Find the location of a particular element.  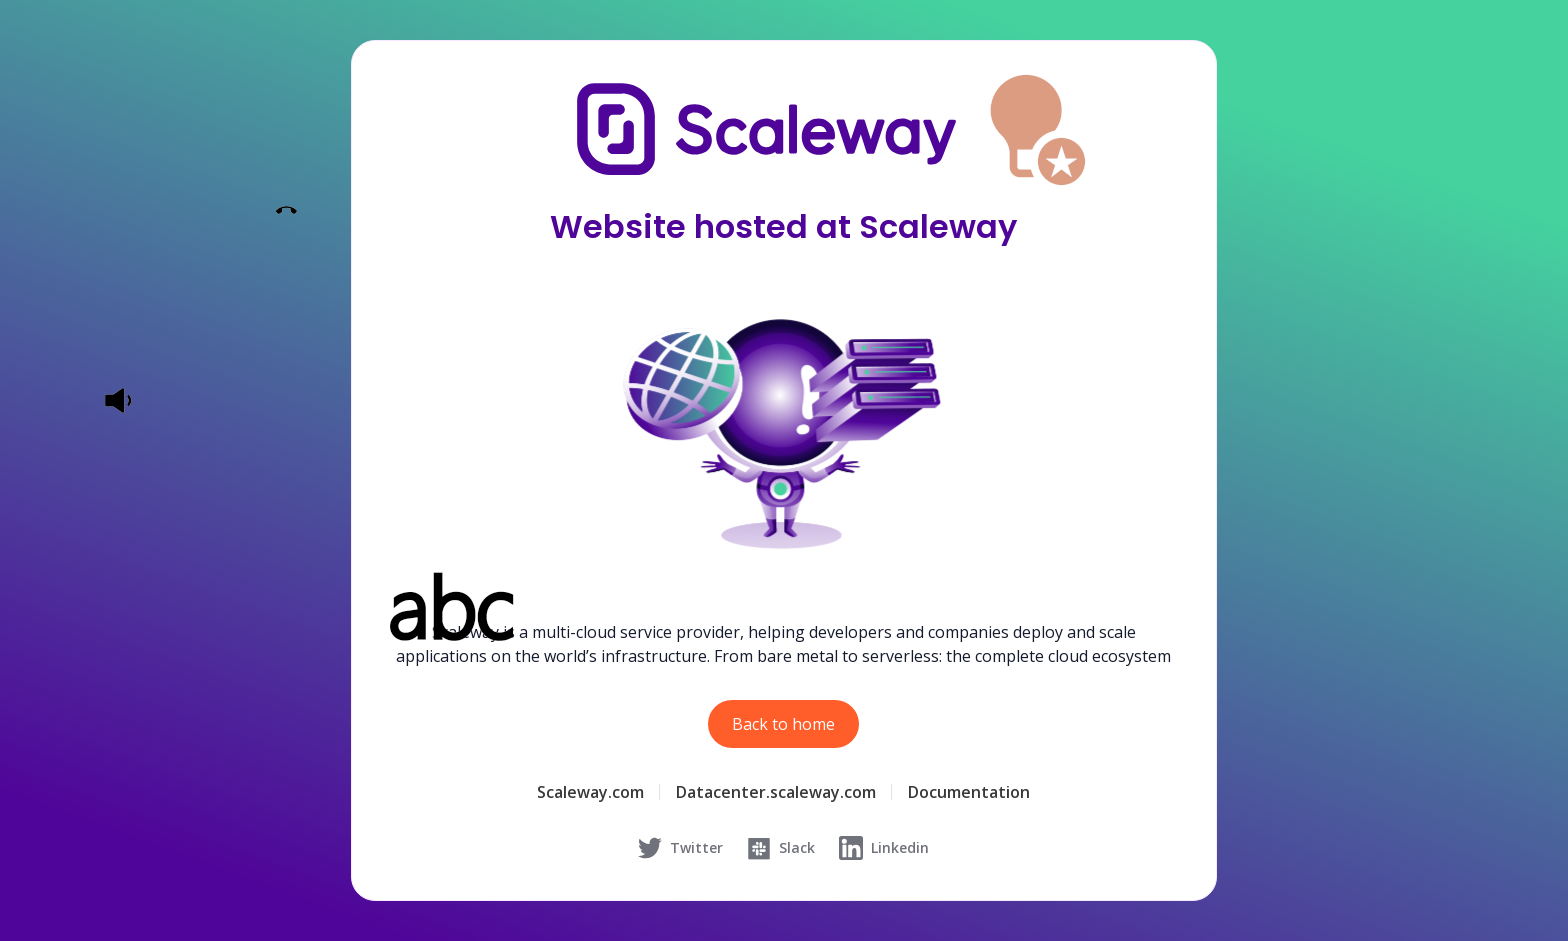

end the current phone call is located at coordinates (286, 210).